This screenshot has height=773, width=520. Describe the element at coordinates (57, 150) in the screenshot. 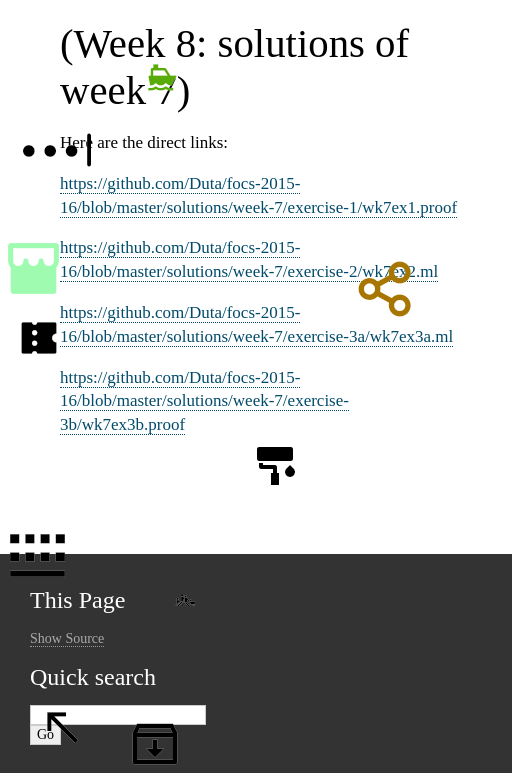

I see `open lastpass password manager` at that location.